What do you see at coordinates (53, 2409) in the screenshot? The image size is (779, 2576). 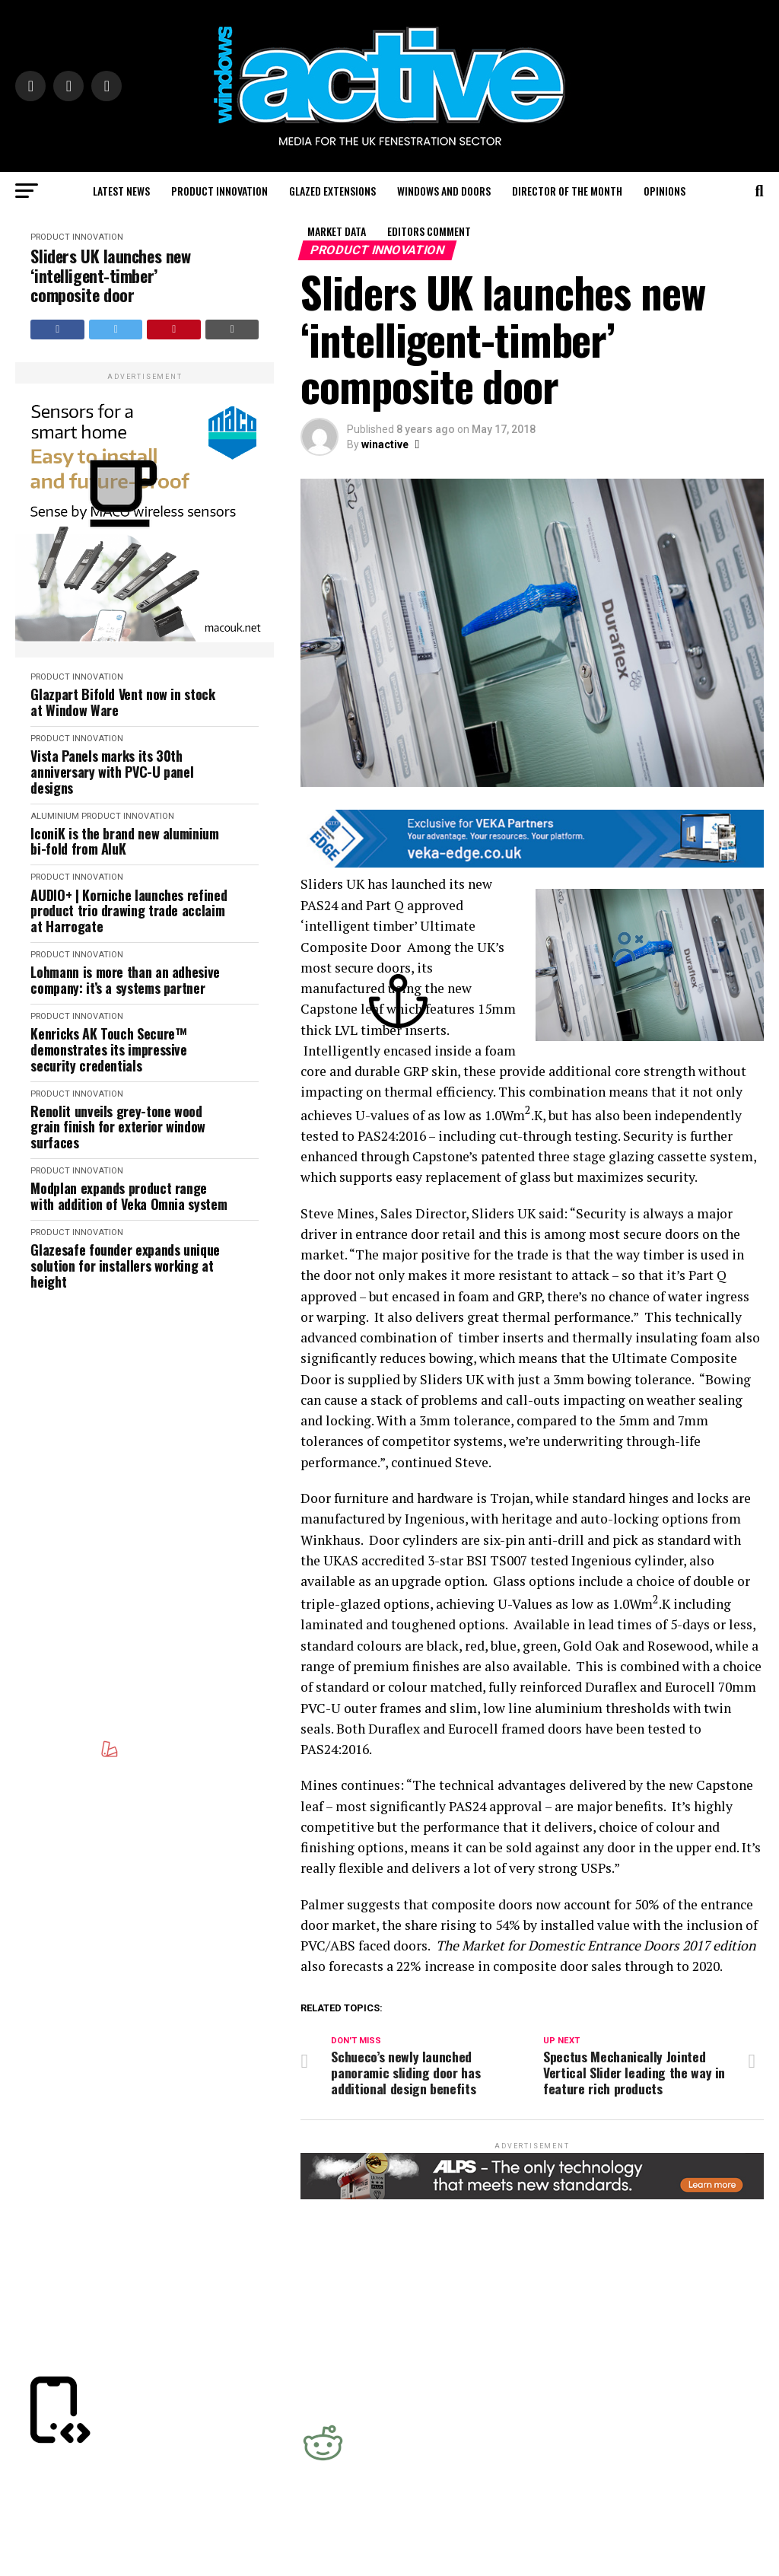 I see `access mobile development tools` at bounding box center [53, 2409].